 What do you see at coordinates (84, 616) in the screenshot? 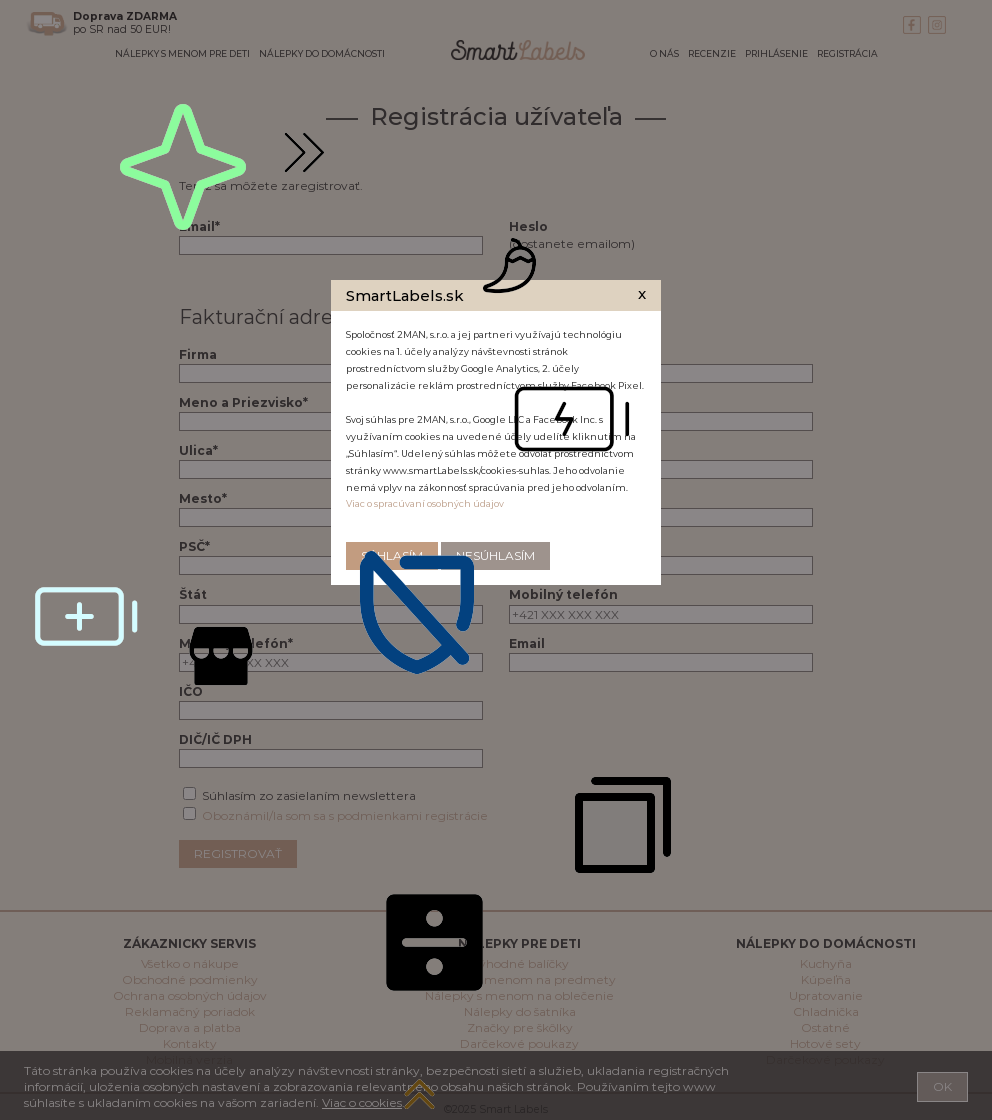
I see `add or extend battery life` at bounding box center [84, 616].